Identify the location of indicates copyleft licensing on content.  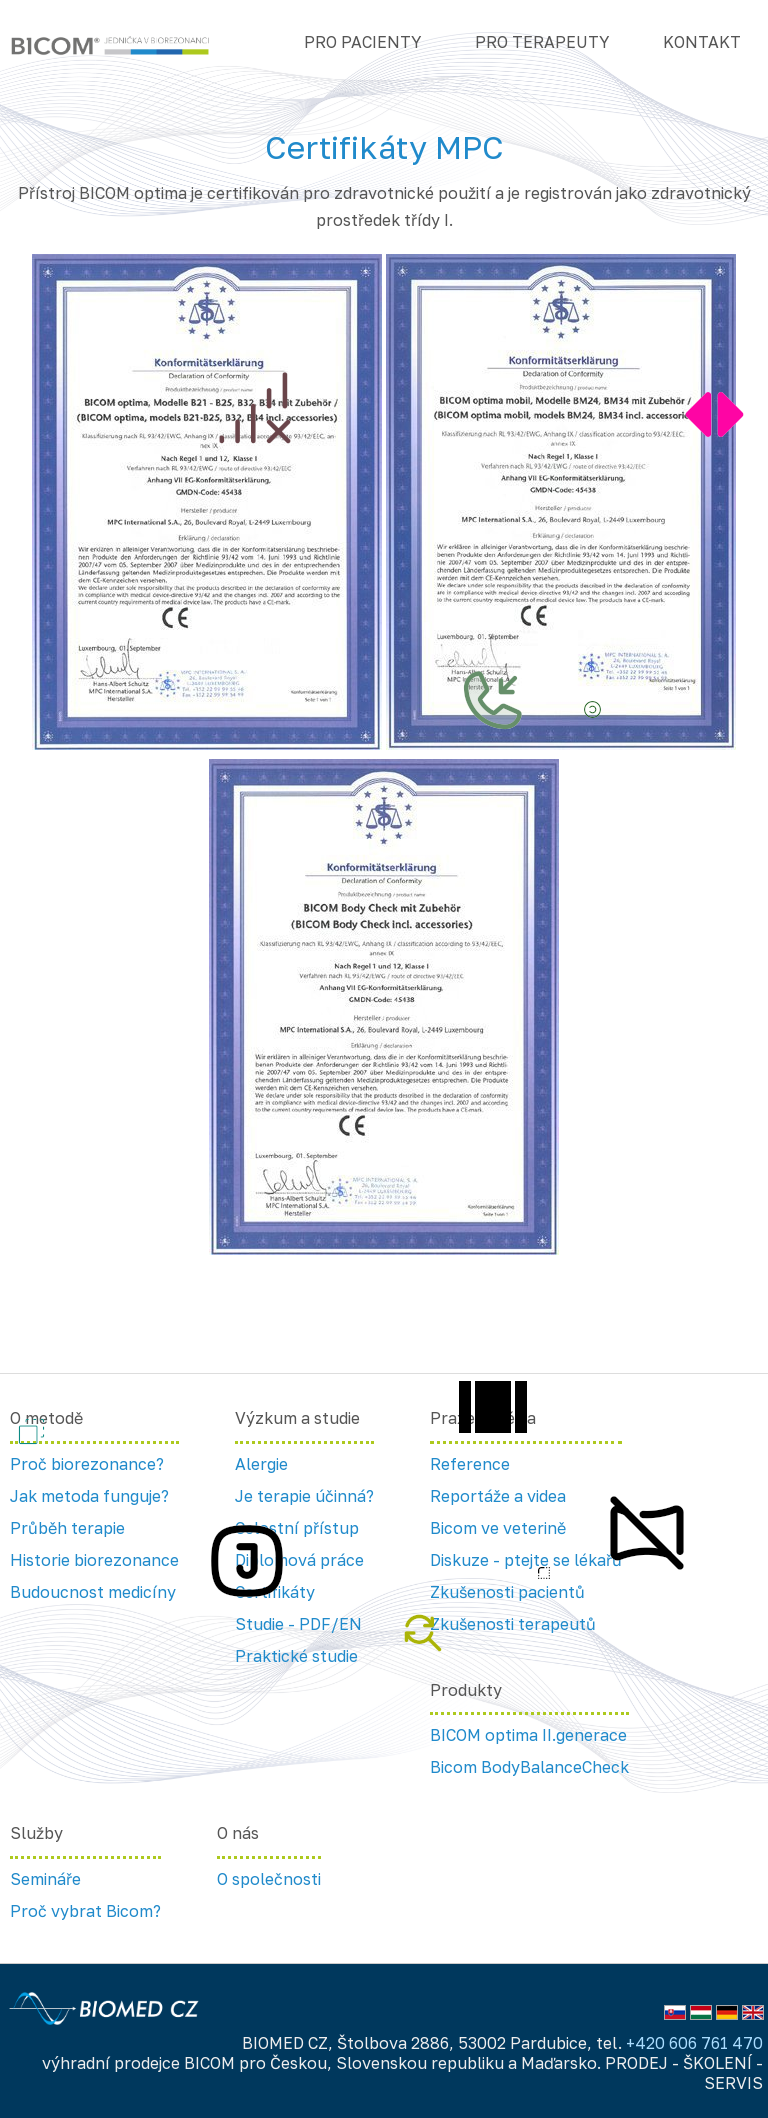
(592, 709).